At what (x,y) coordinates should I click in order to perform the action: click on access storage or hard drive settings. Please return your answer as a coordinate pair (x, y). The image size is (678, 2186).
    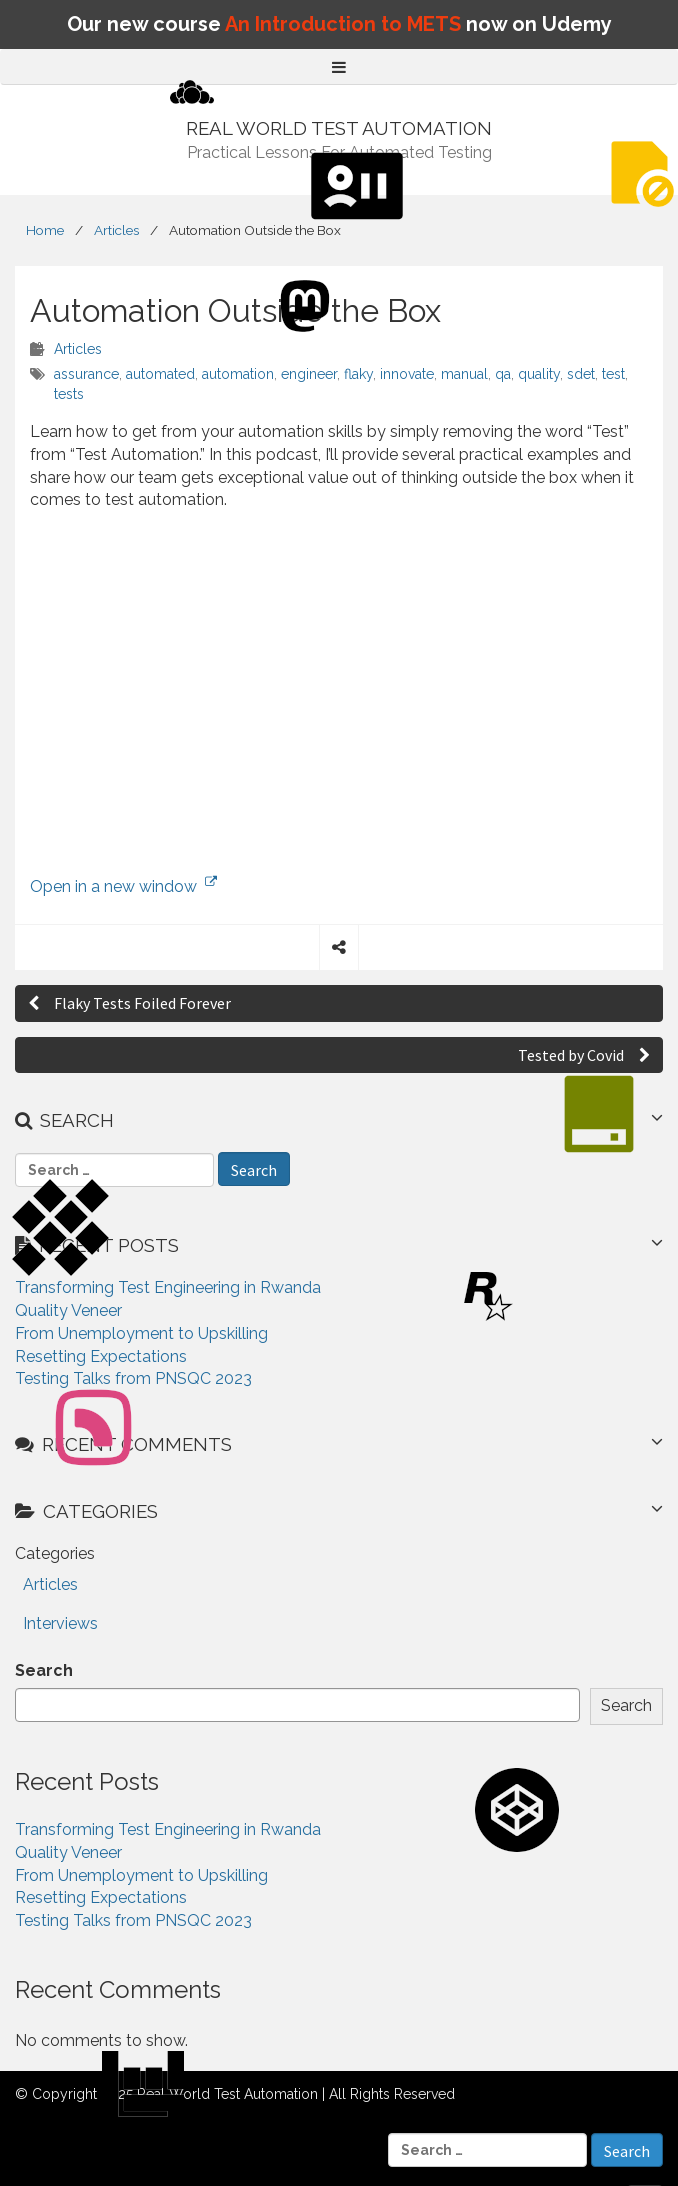
    Looking at the image, I should click on (599, 1114).